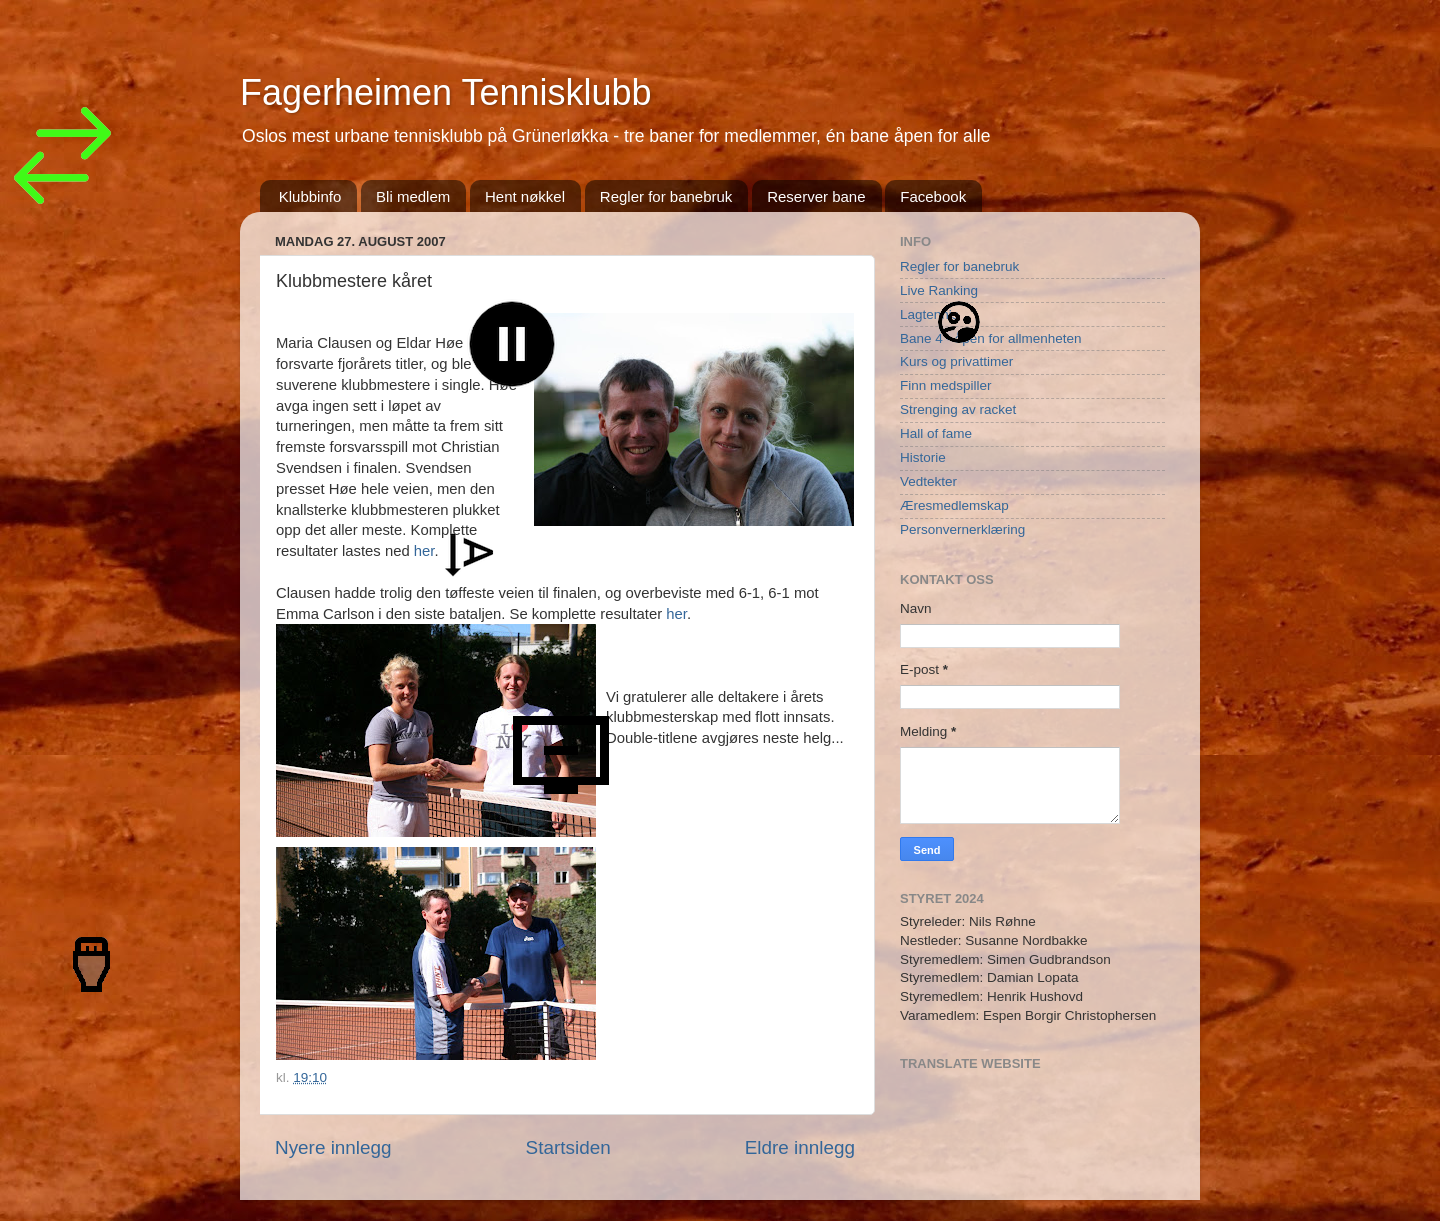 This screenshot has height=1221, width=1440. What do you see at coordinates (91, 964) in the screenshot?
I see `configure HDMI input settings` at bounding box center [91, 964].